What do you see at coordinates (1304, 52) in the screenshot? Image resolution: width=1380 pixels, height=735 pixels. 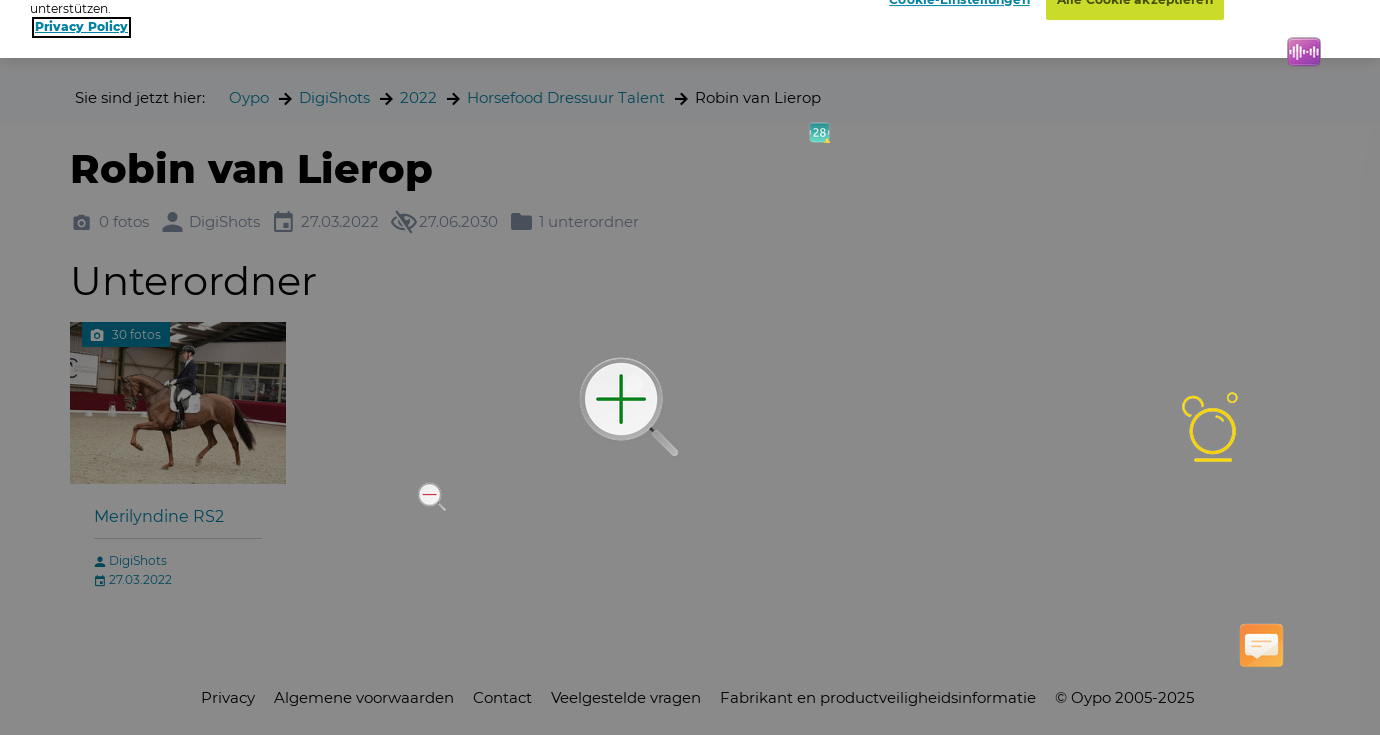 I see `open sound recorder app` at bounding box center [1304, 52].